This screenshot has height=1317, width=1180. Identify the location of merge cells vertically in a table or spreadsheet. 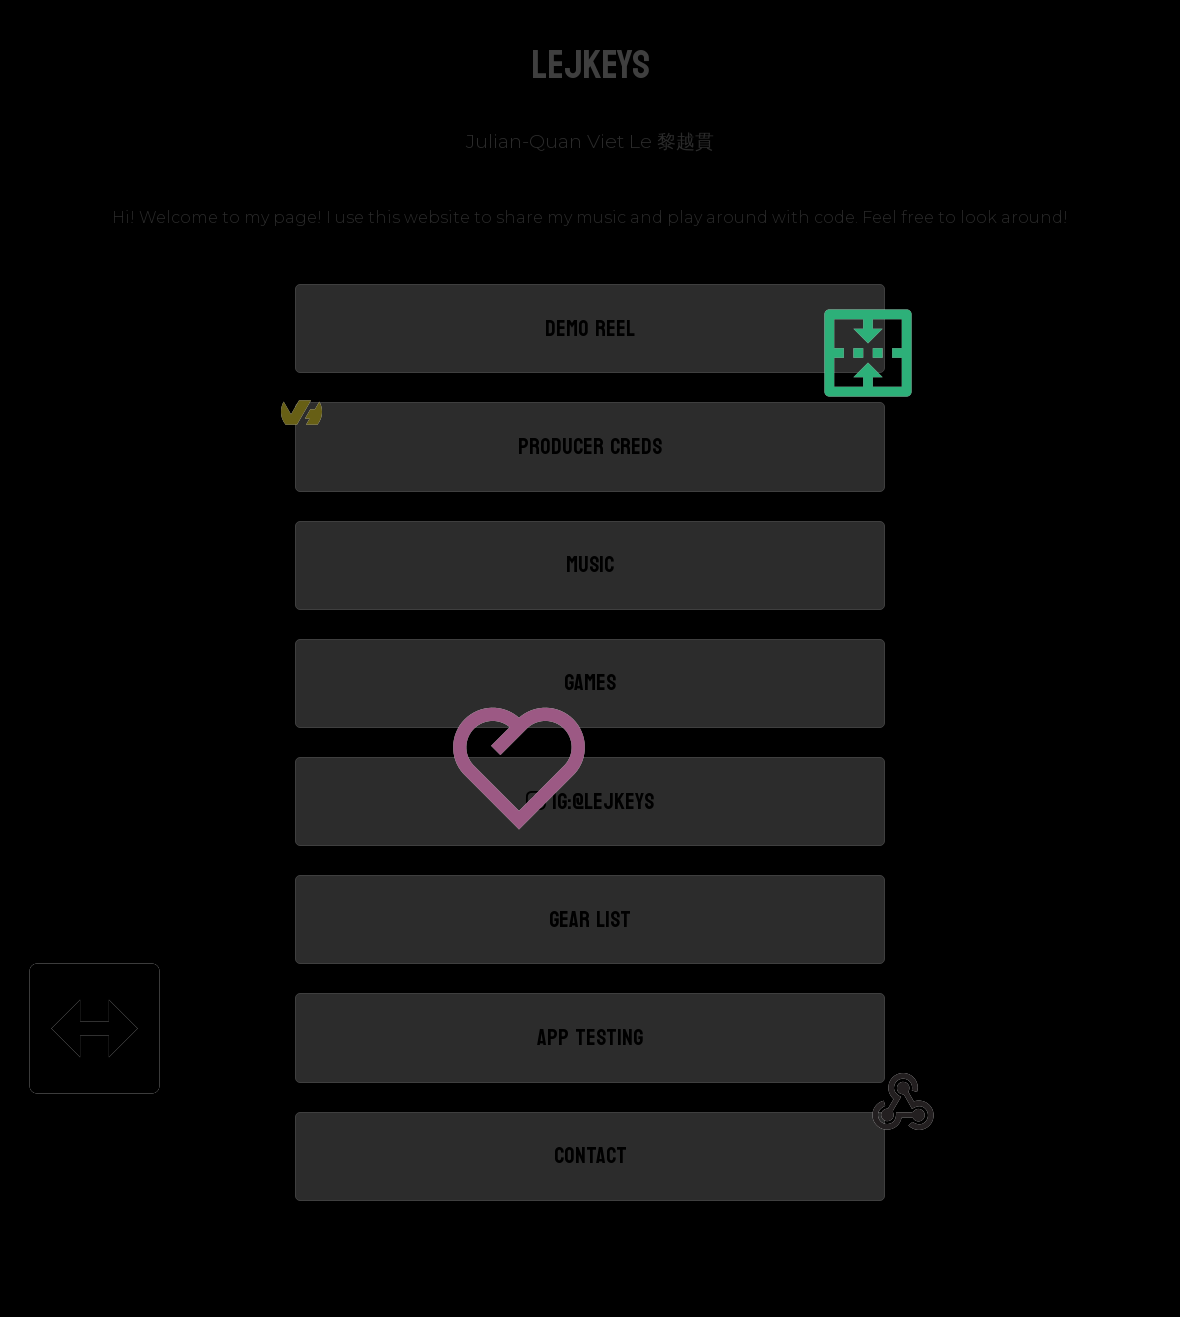
(868, 353).